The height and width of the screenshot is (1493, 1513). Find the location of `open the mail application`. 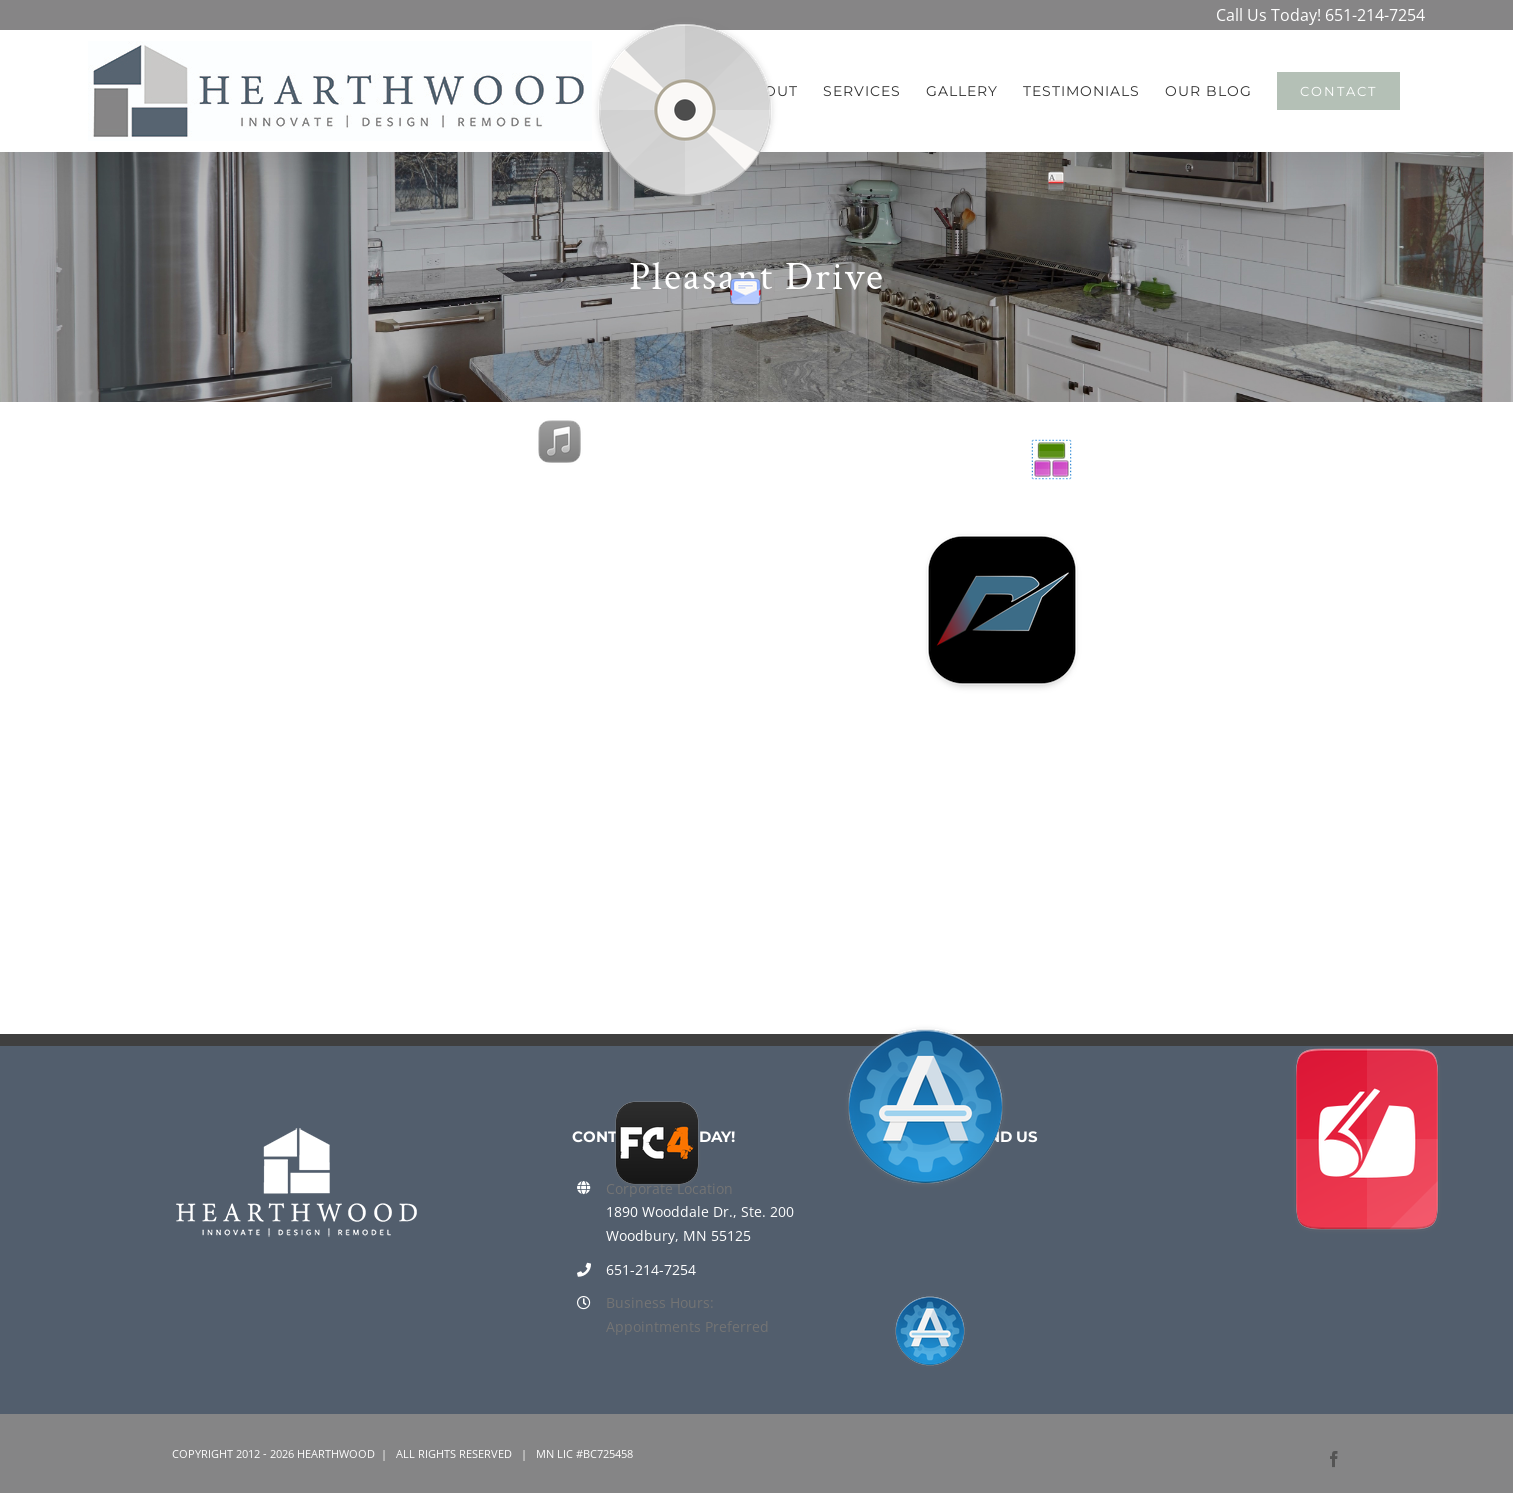

open the mail application is located at coordinates (745, 291).